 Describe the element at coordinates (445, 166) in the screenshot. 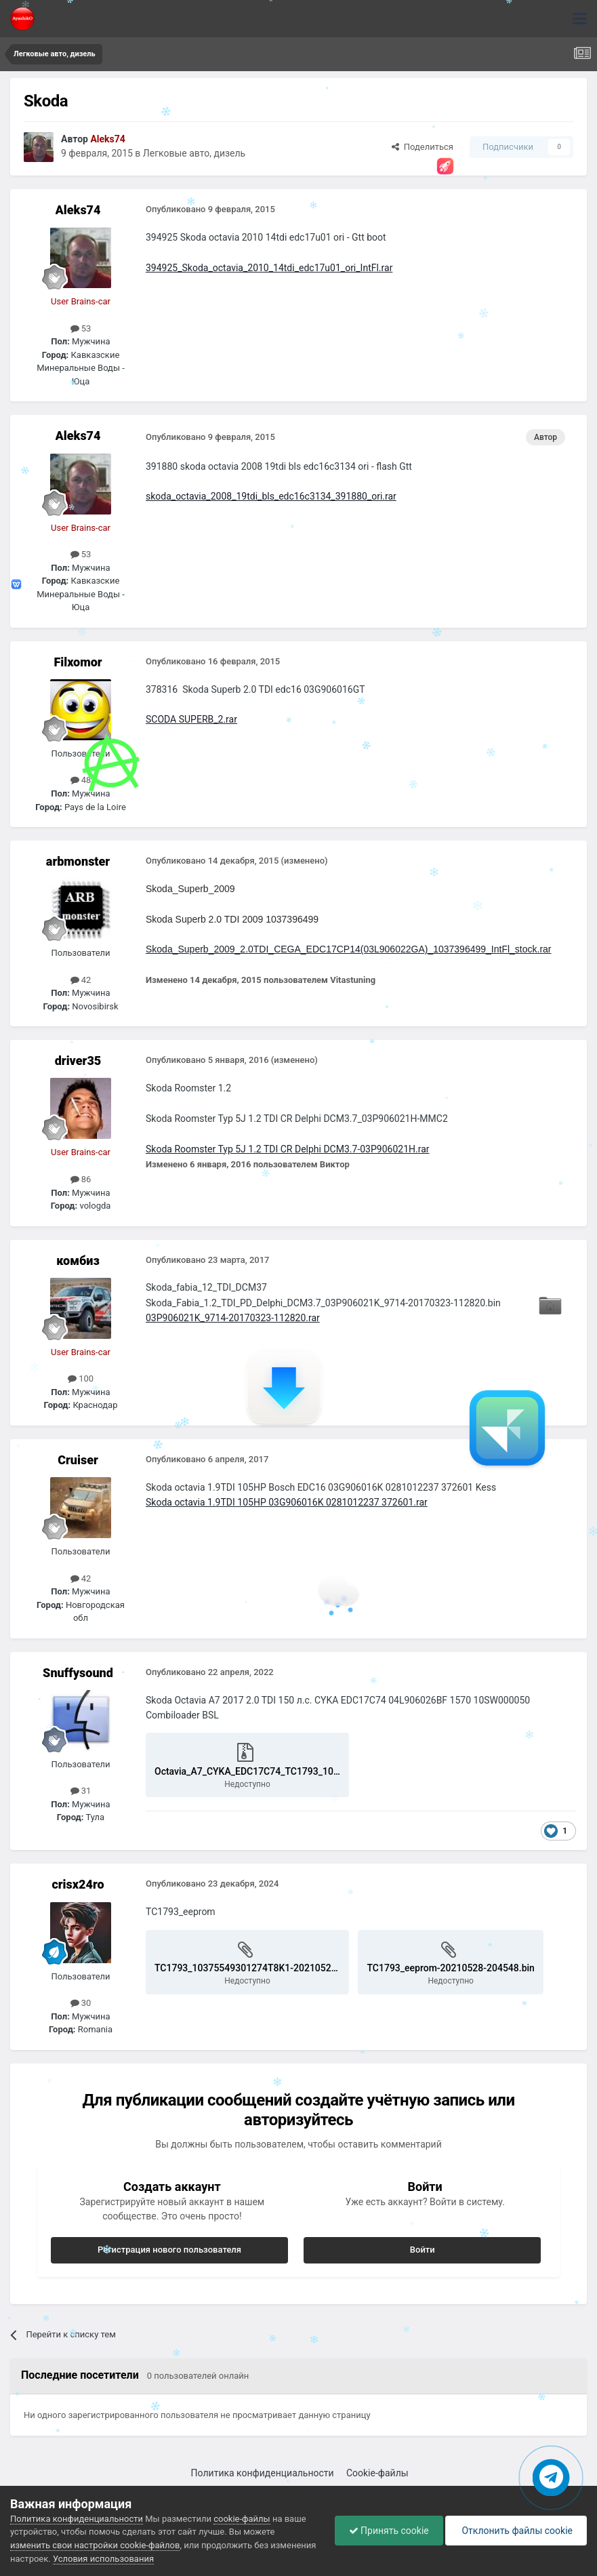

I see `launch the games app` at that location.